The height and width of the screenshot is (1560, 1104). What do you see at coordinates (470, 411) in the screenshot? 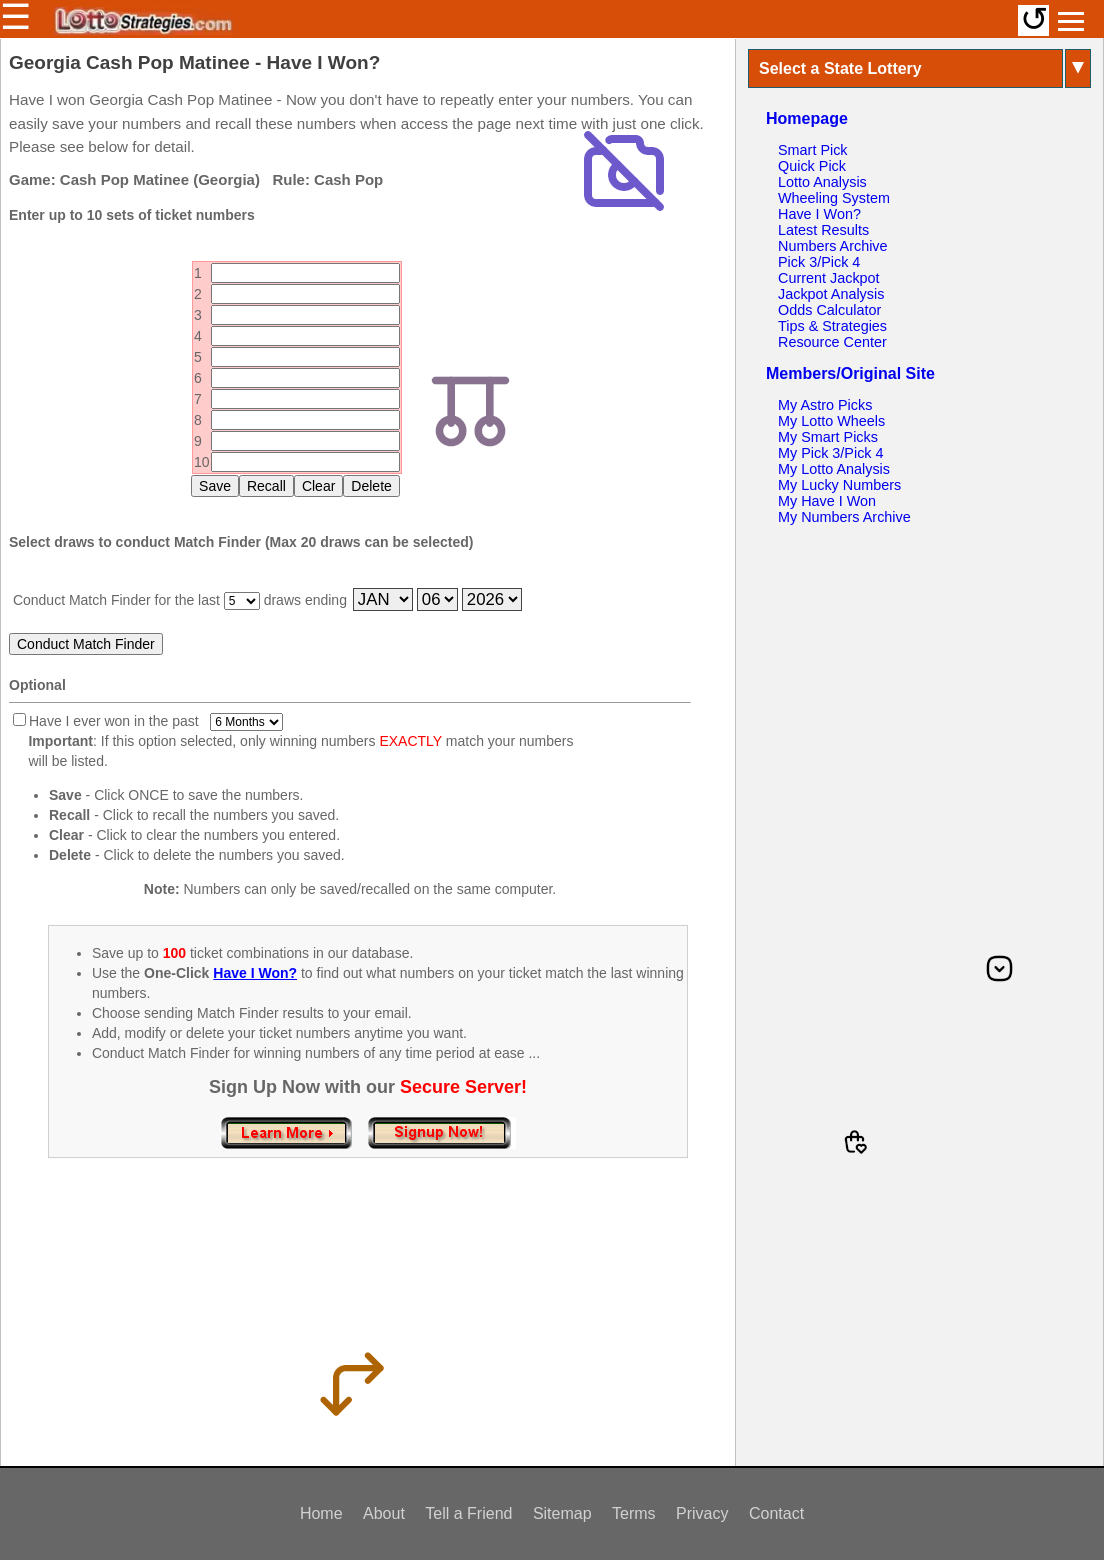
I see `gymnastics rings equipment indicator` at bounding box center [470, 411].